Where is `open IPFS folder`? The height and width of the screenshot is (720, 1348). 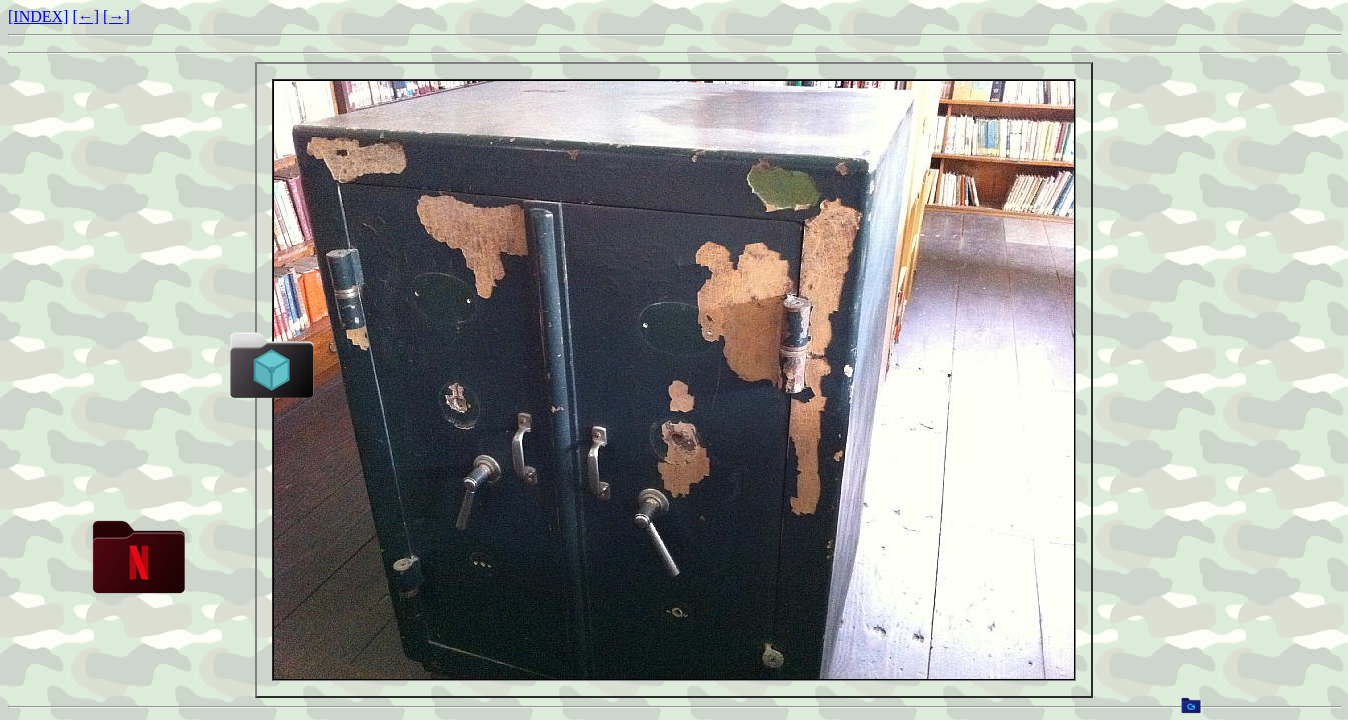
open IPFS folder is located at coordinates (271, 367).